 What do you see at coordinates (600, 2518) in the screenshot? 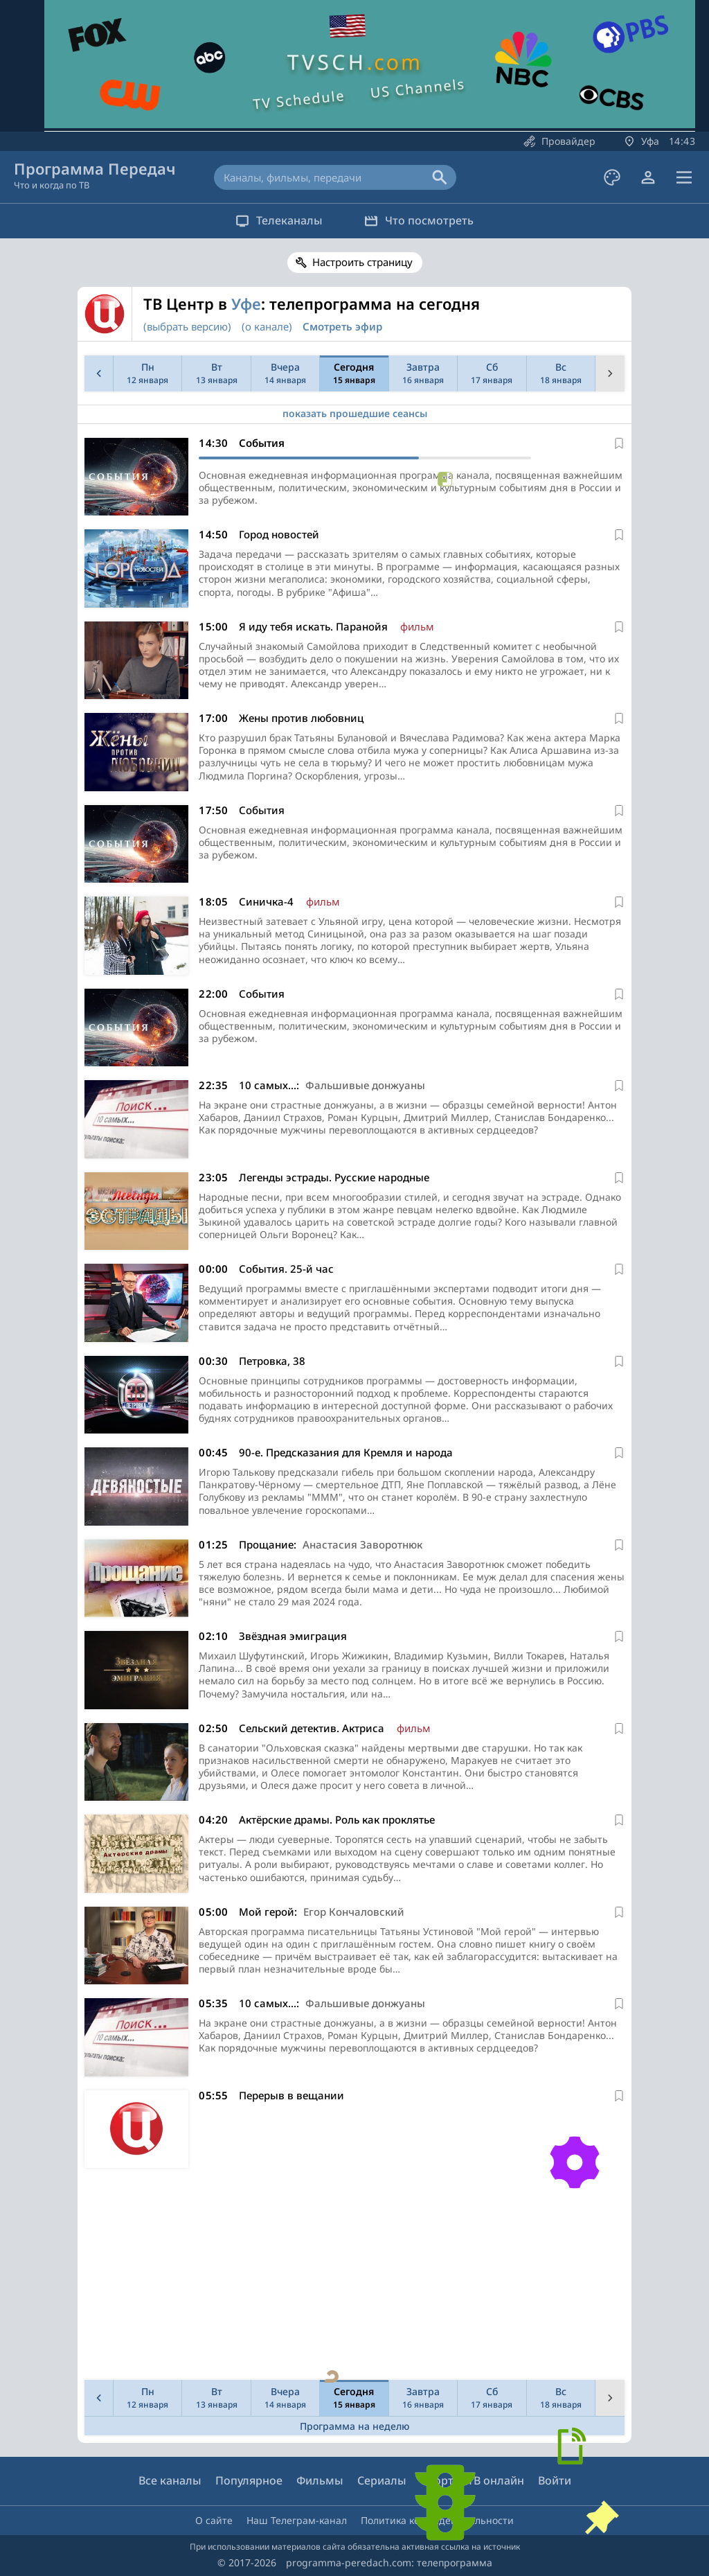
I see `pin an item to keep it visible` at bounding box center [600, 2518].